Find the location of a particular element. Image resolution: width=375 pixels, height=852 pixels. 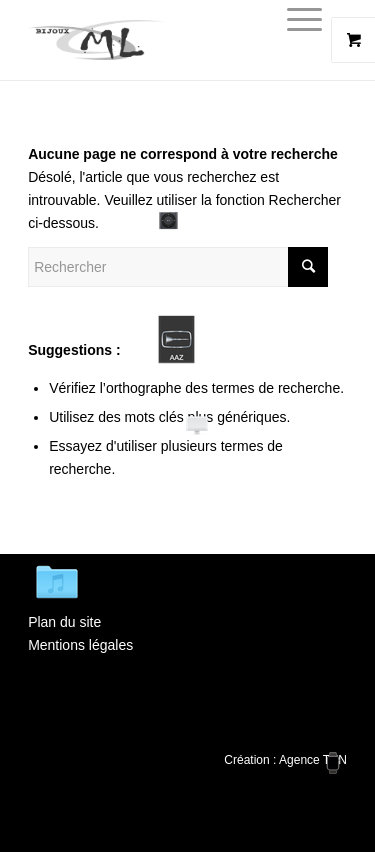

represents this mac in system preferences or network settings is located at coordinates (197, 425).